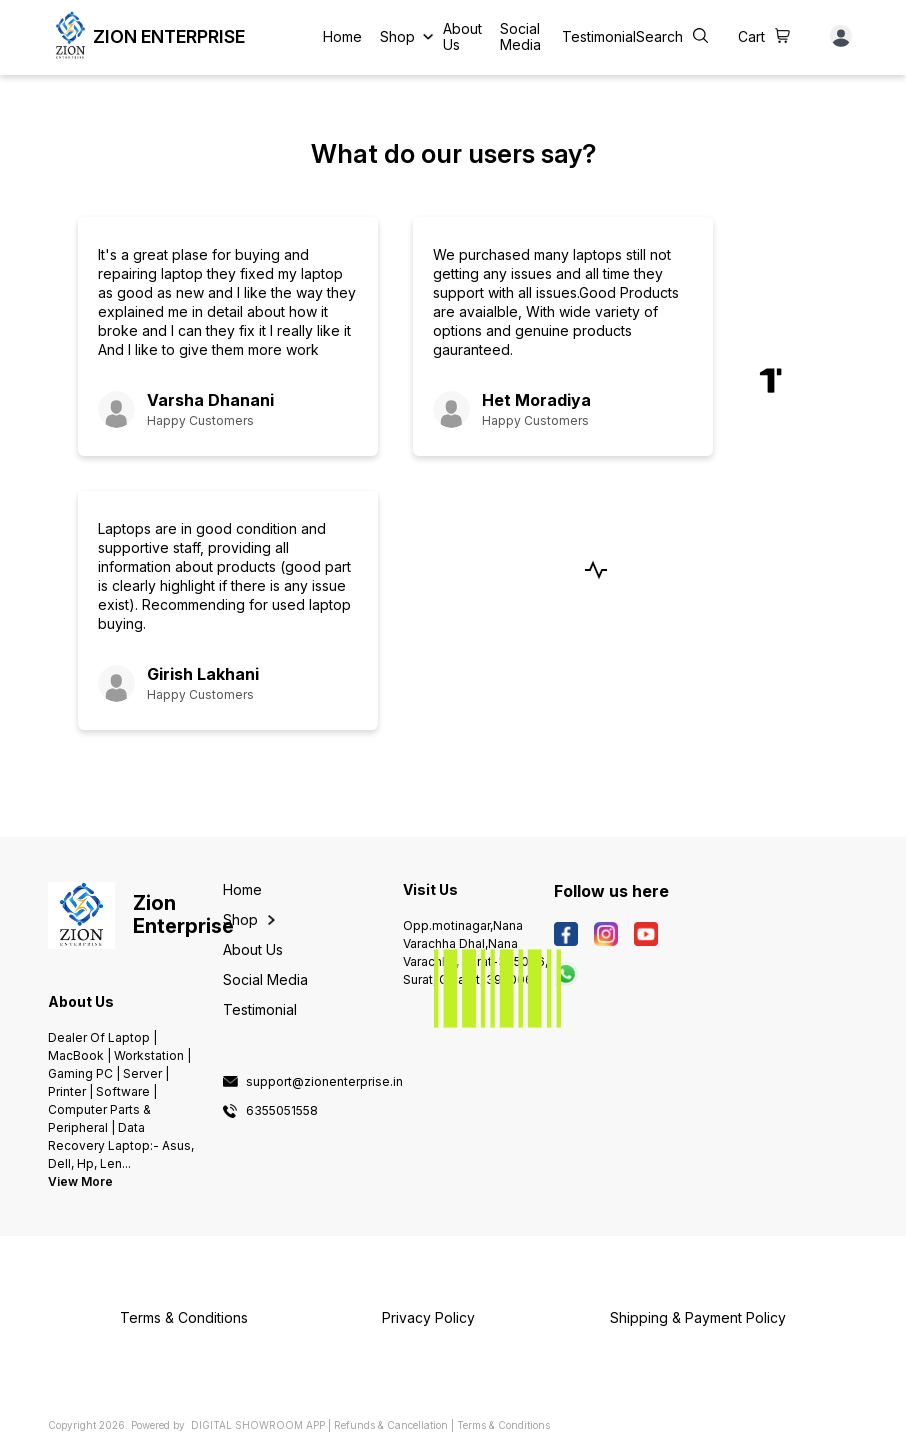 Image resolution: width=906 pixels, height=1451 pixels. What do you see at coordinates (596, 570) in the screenshot?
I see `view health or heart rate data` at bounding box center [596, 570].